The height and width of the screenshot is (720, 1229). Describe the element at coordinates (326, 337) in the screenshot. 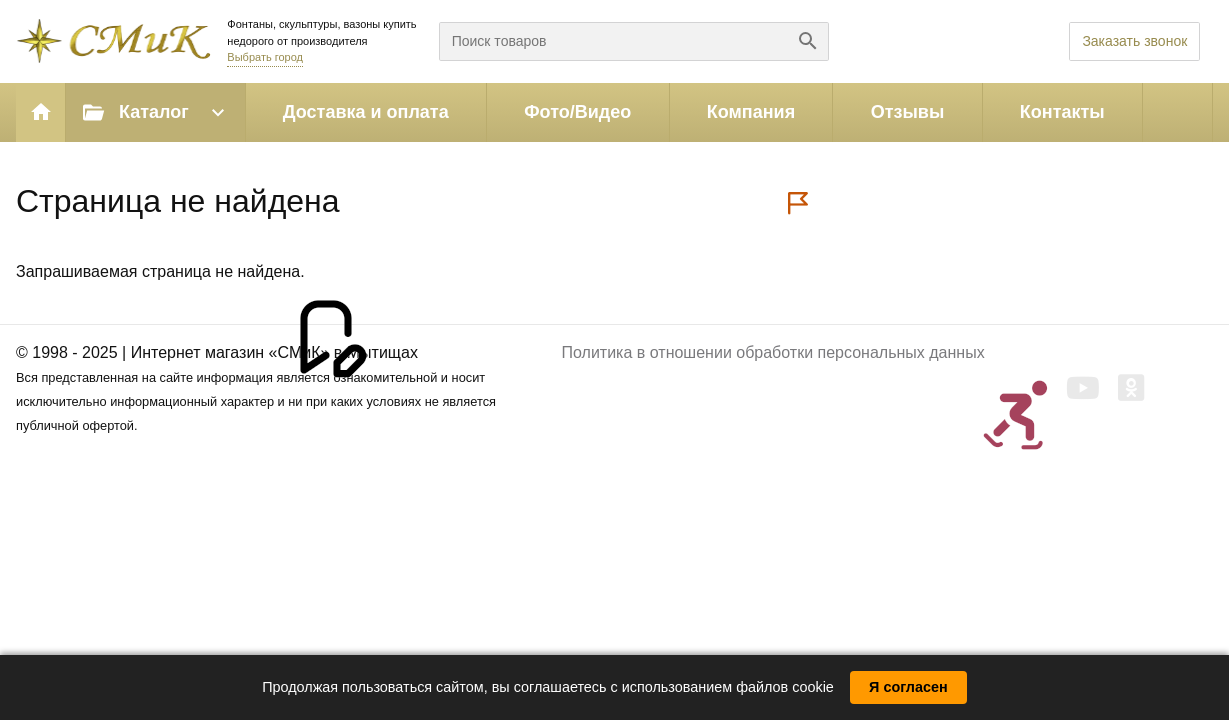

I see `edit a saved bookmark` at that location.